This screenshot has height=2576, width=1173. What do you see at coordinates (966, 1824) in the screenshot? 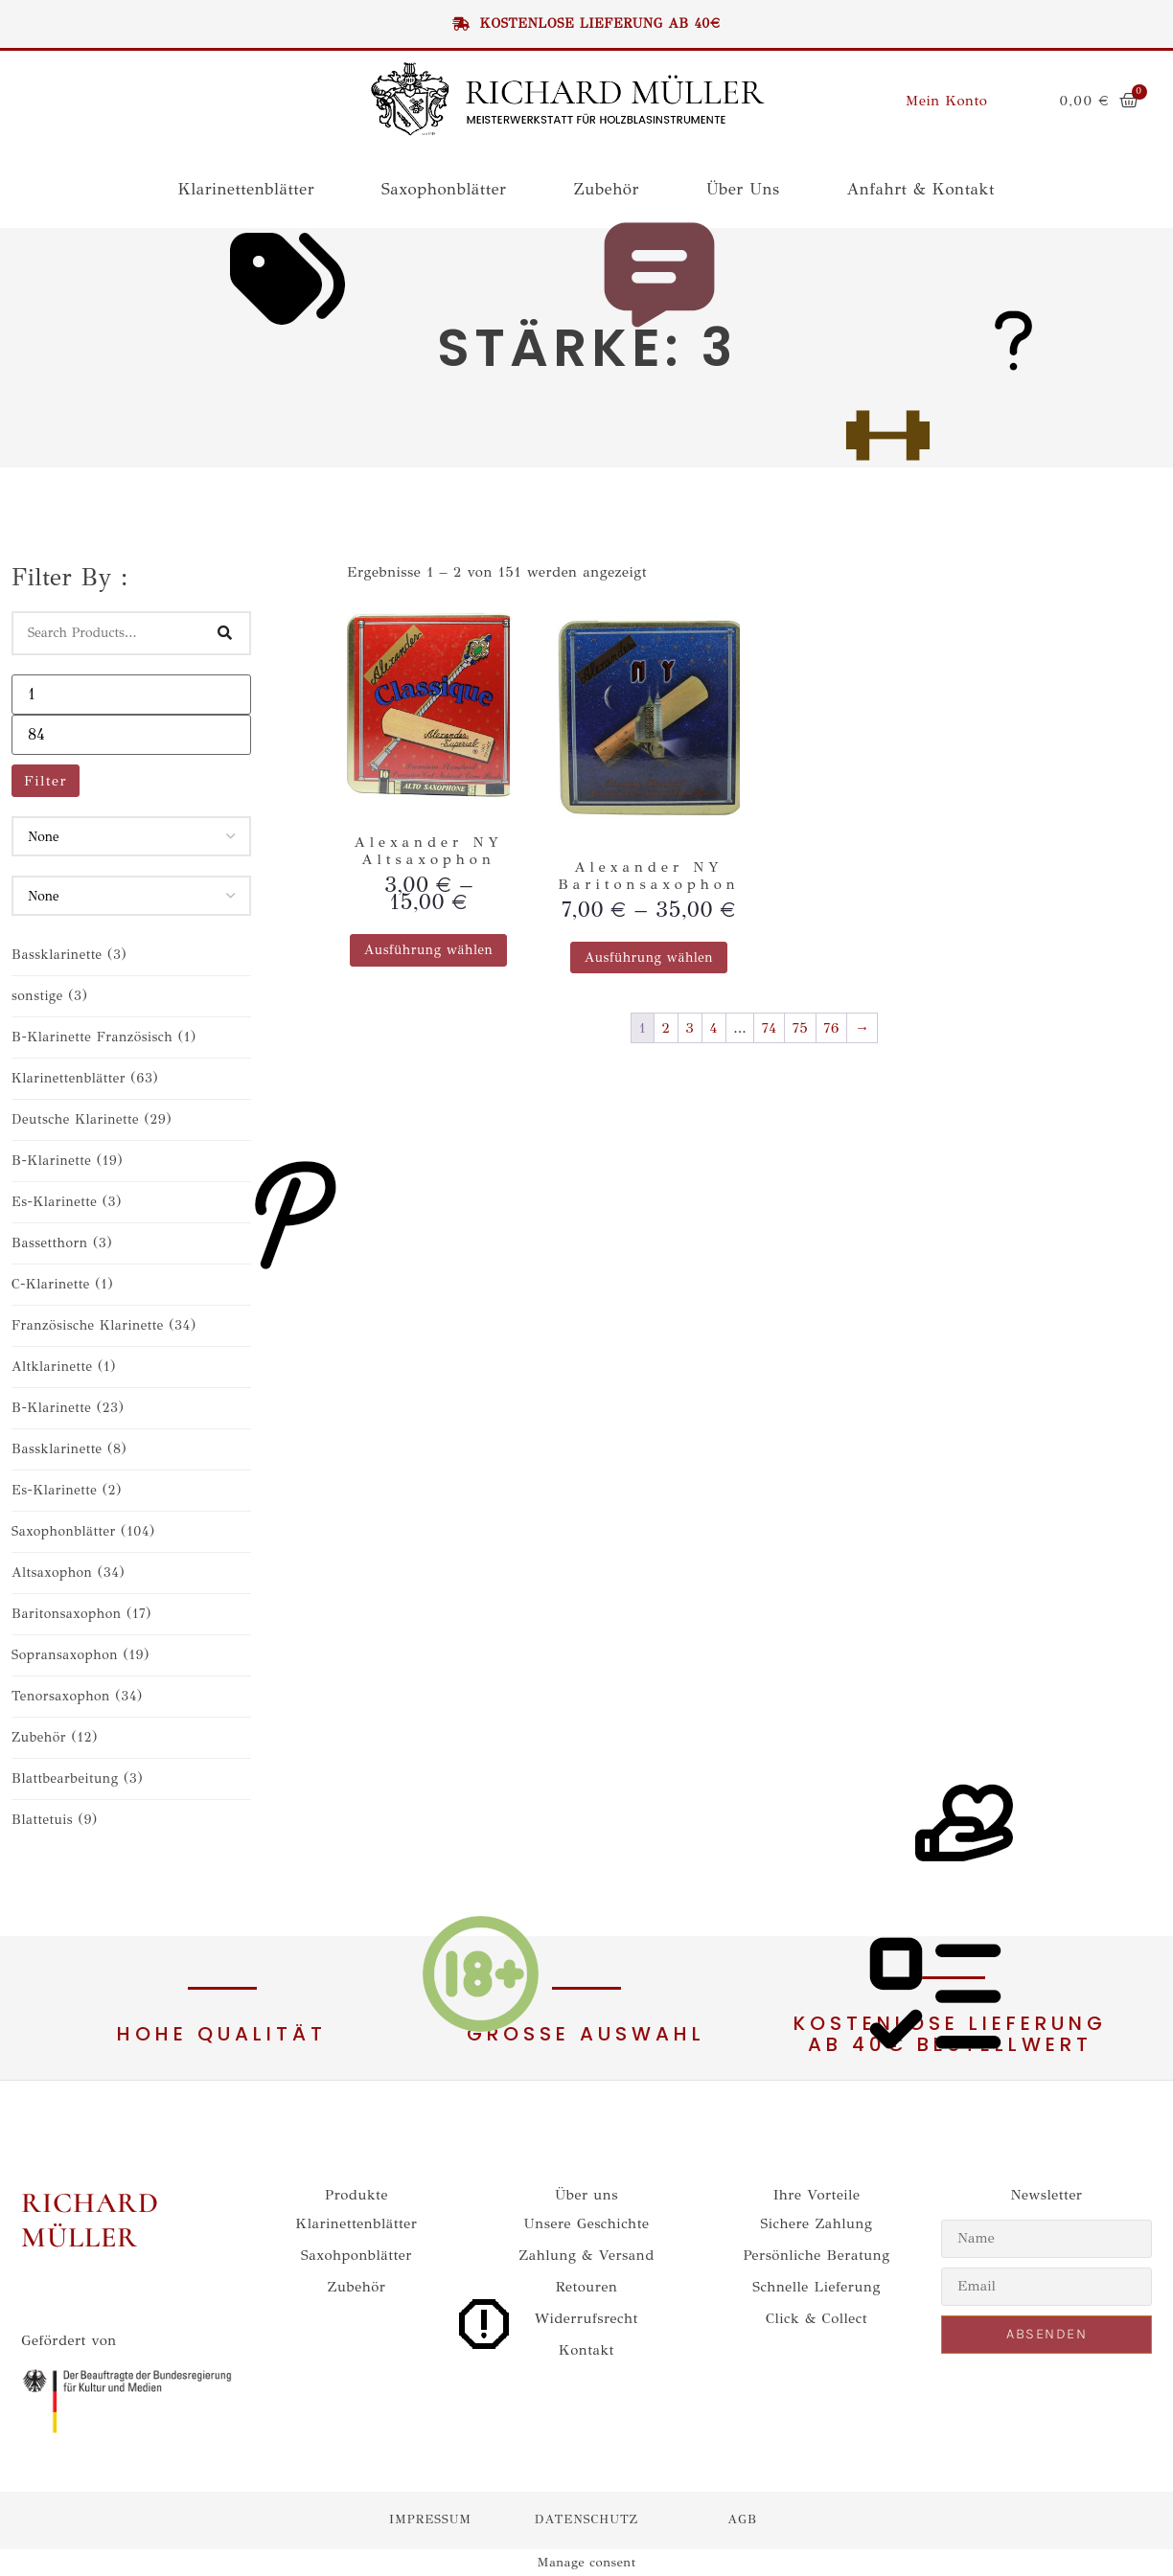
I see `donate or give to charity` at bounding box center [966, 1824].